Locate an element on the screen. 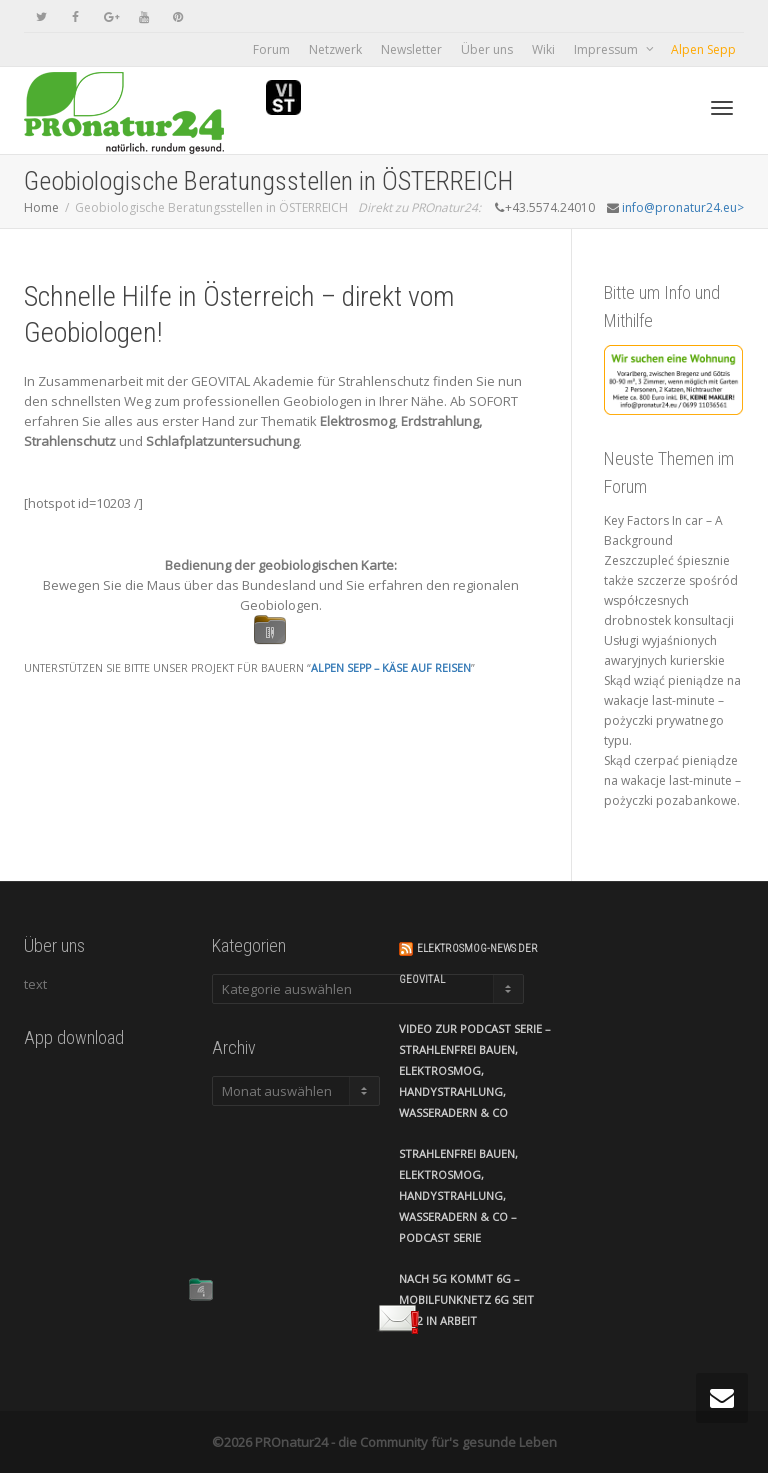 This screenshot has width=768, height=1473. vietnamese input method - simple telex keyboard is located at coordinates (283, 97).